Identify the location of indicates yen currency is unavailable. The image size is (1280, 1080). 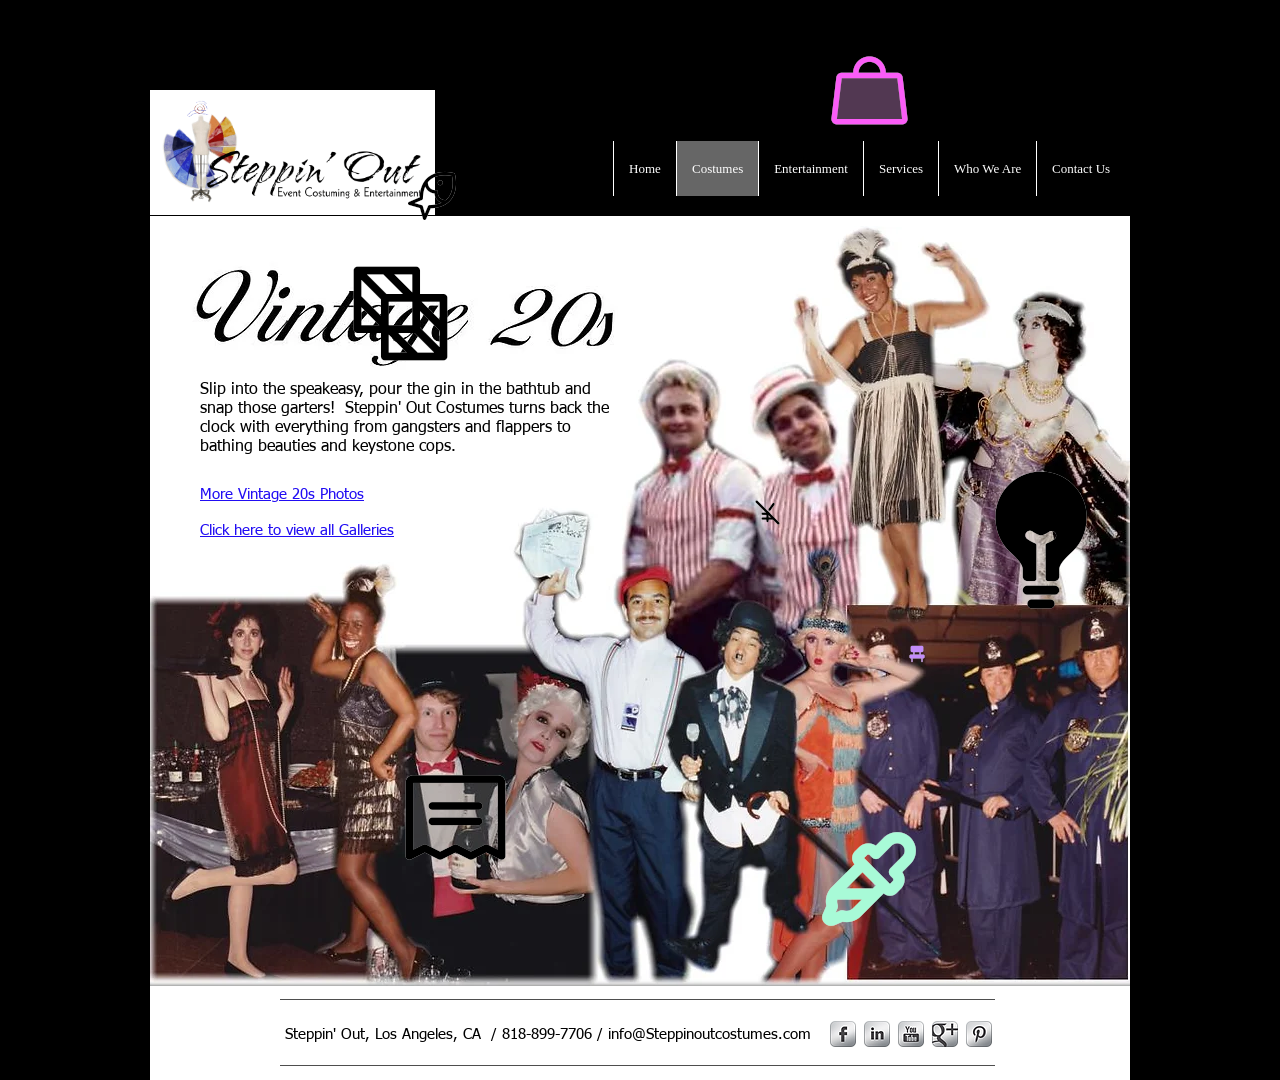
(767, 512).